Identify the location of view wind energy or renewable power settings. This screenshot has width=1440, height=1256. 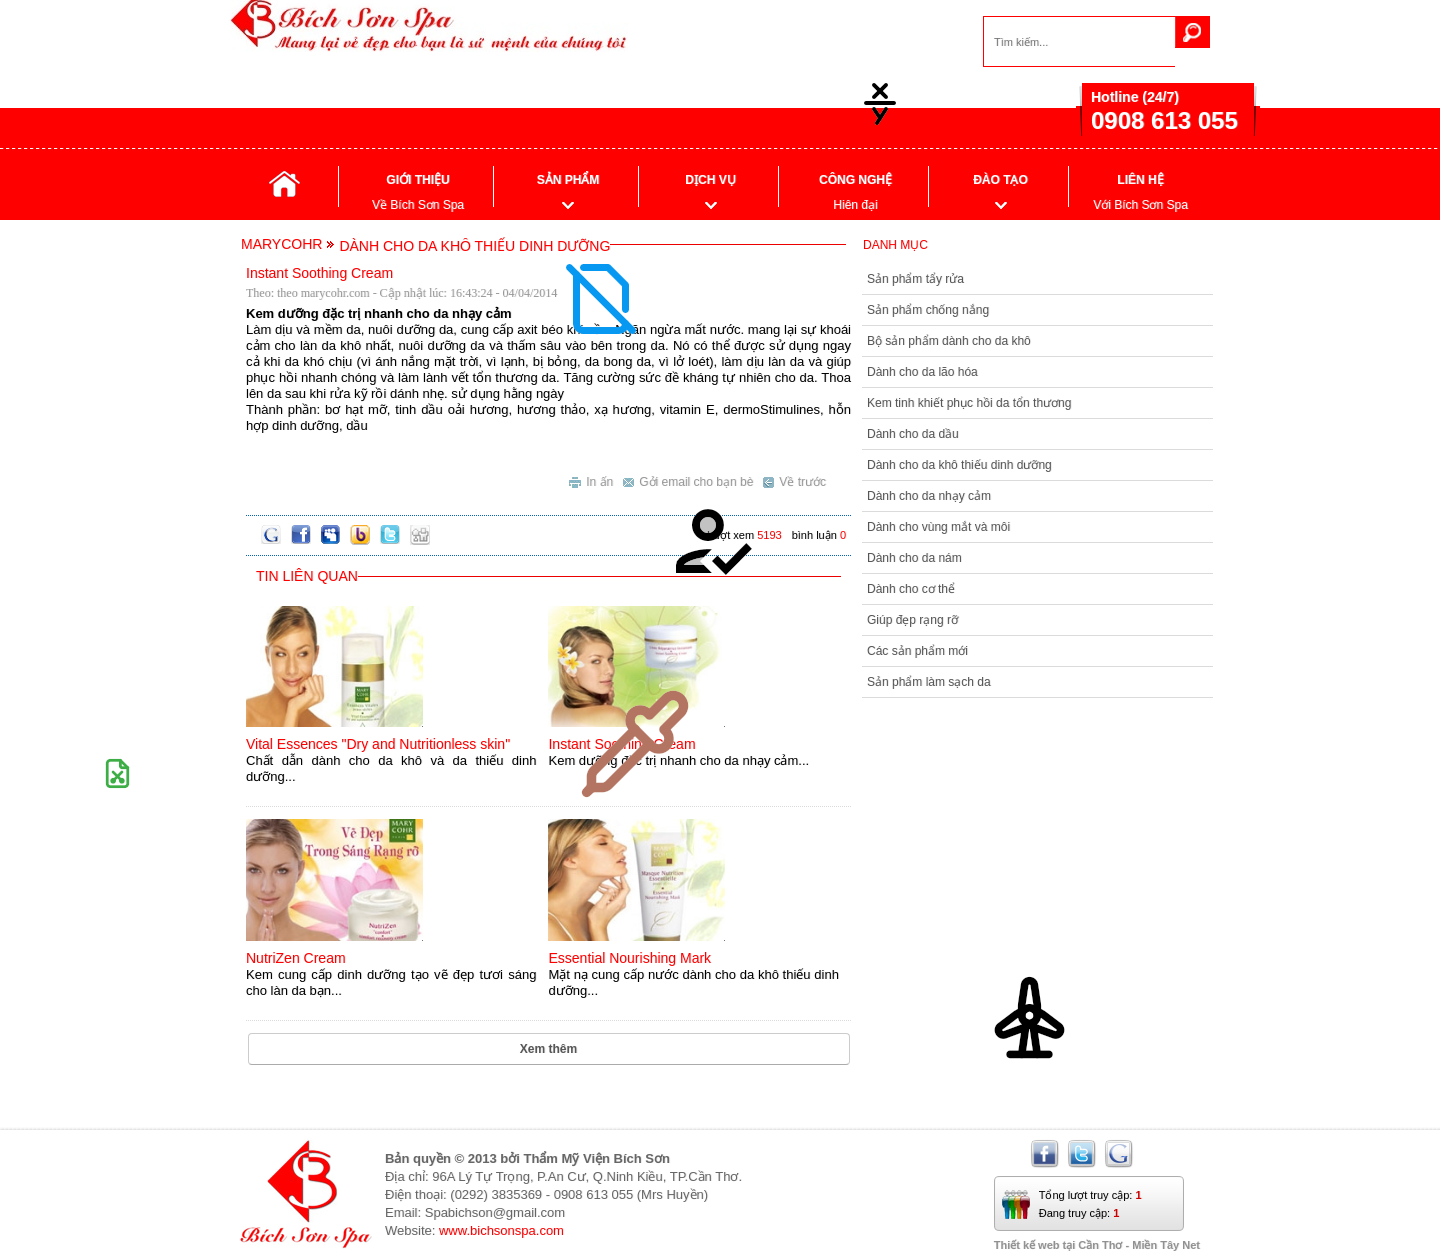
(1029, 1019).